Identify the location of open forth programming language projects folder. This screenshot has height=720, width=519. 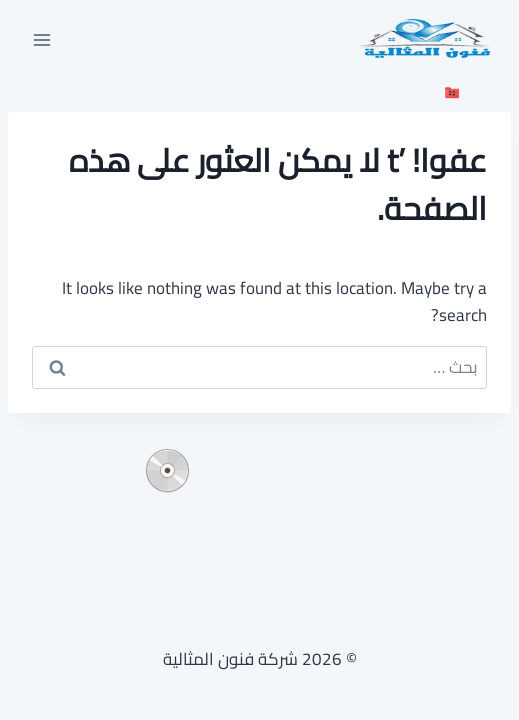
(452, 93).